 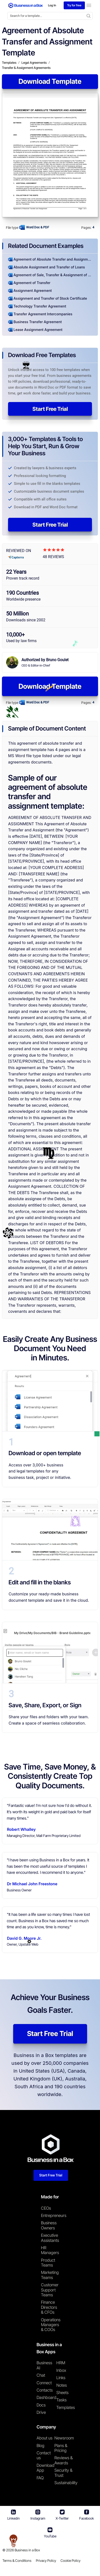 I want to click on access surgical or medical tools, so click(x=50, y=688).